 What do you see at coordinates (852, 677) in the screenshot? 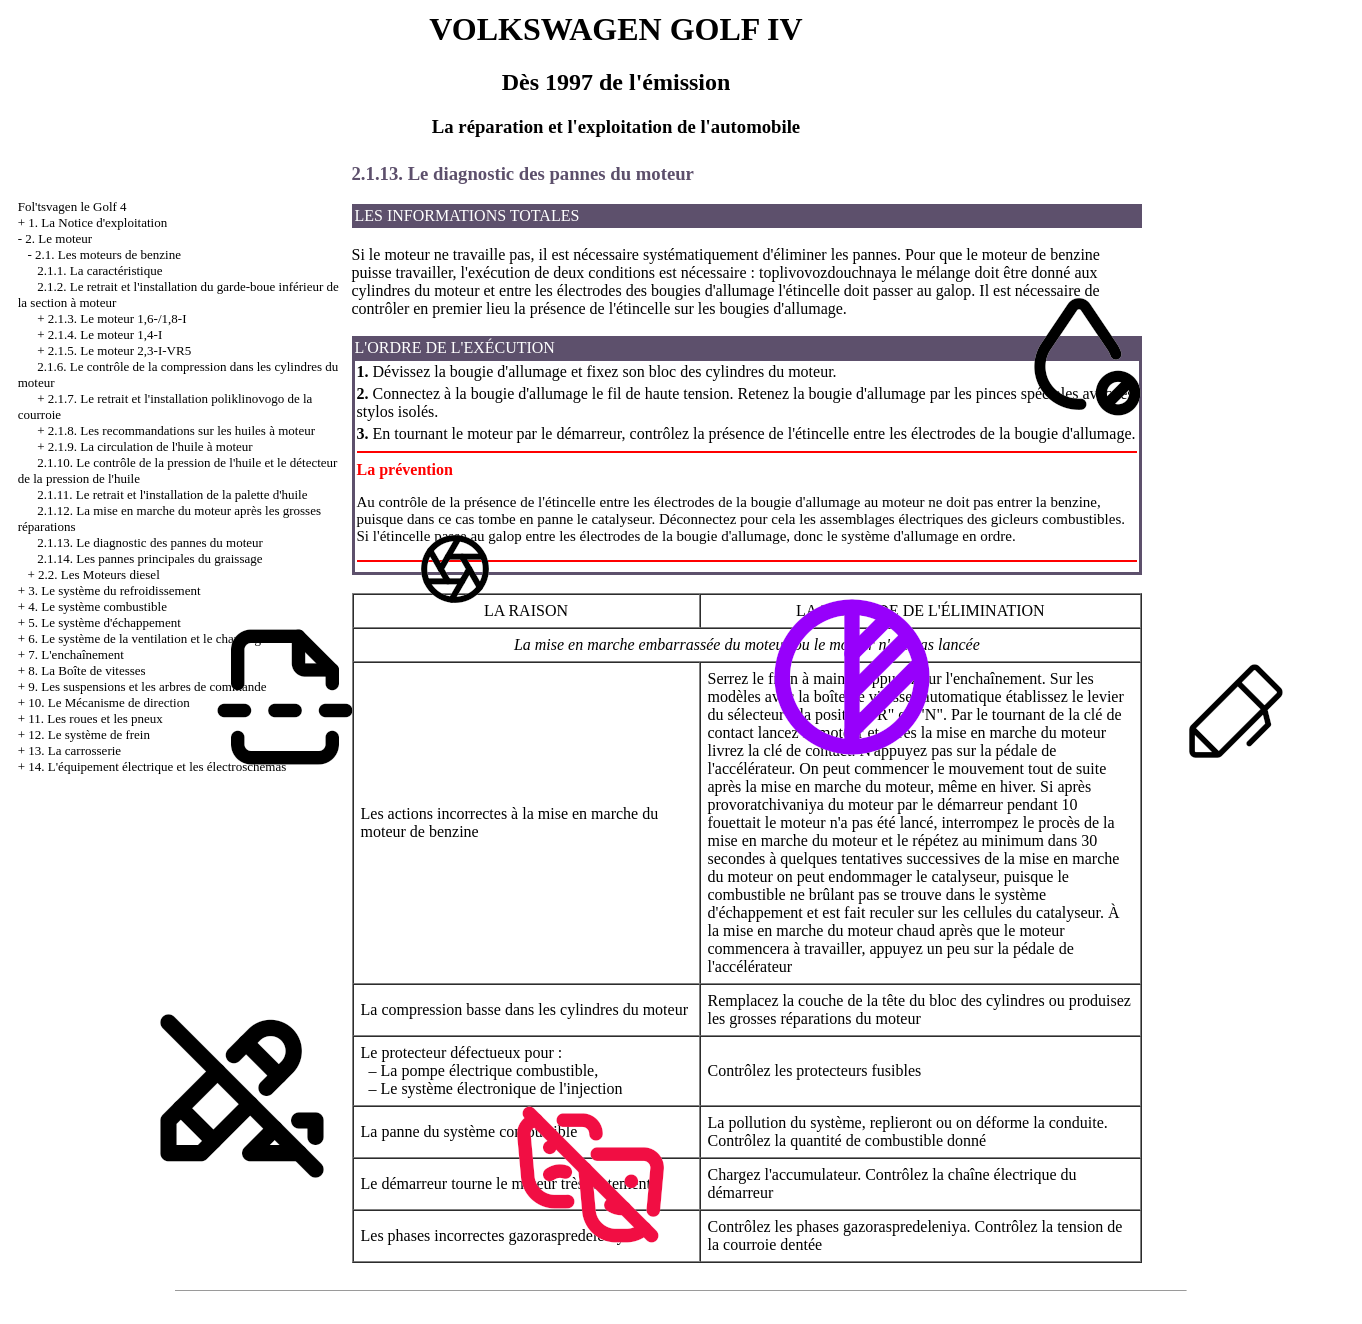
I see `adjust display contrast settings` at bounding box center [852, 677].